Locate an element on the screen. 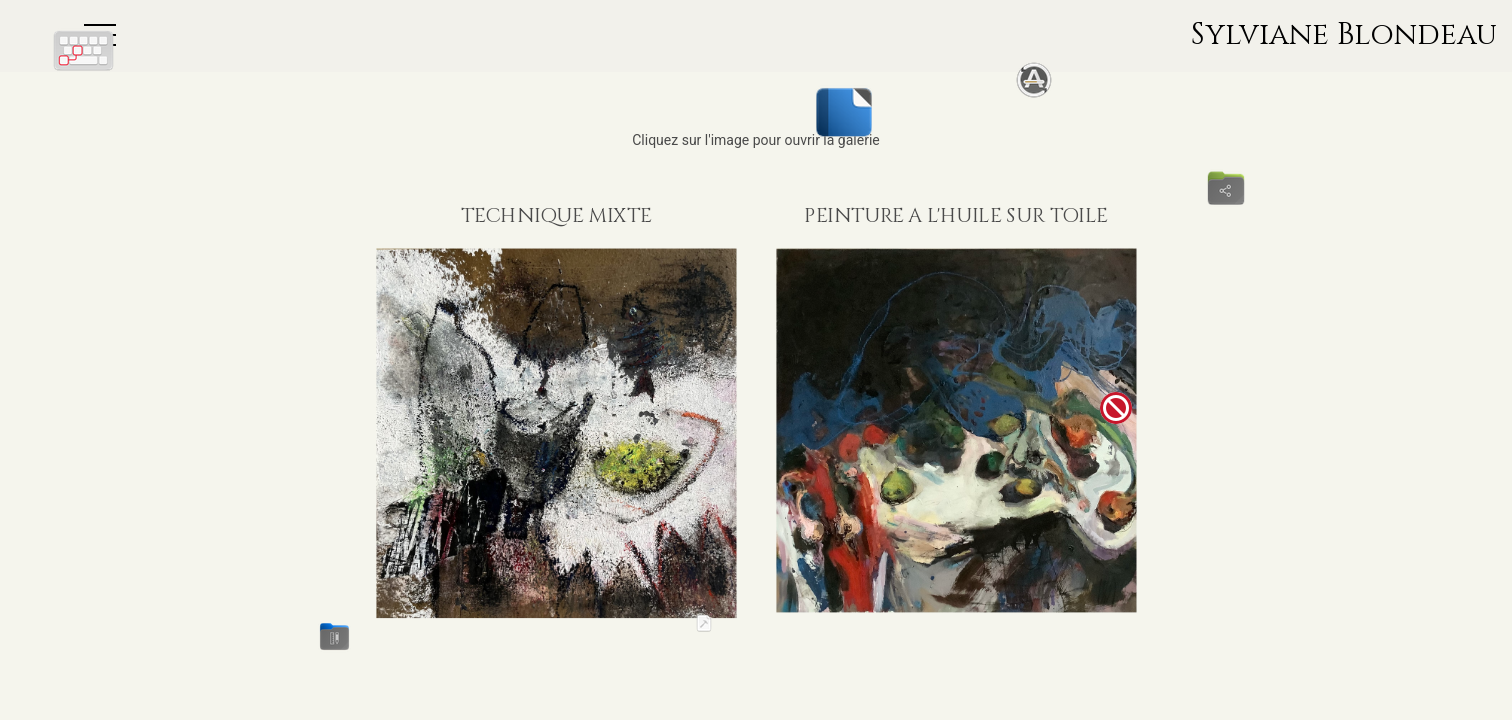 This screenshot has width=1512, height=720. change desktop wallpaper settings is located at coordinates (844, 111).